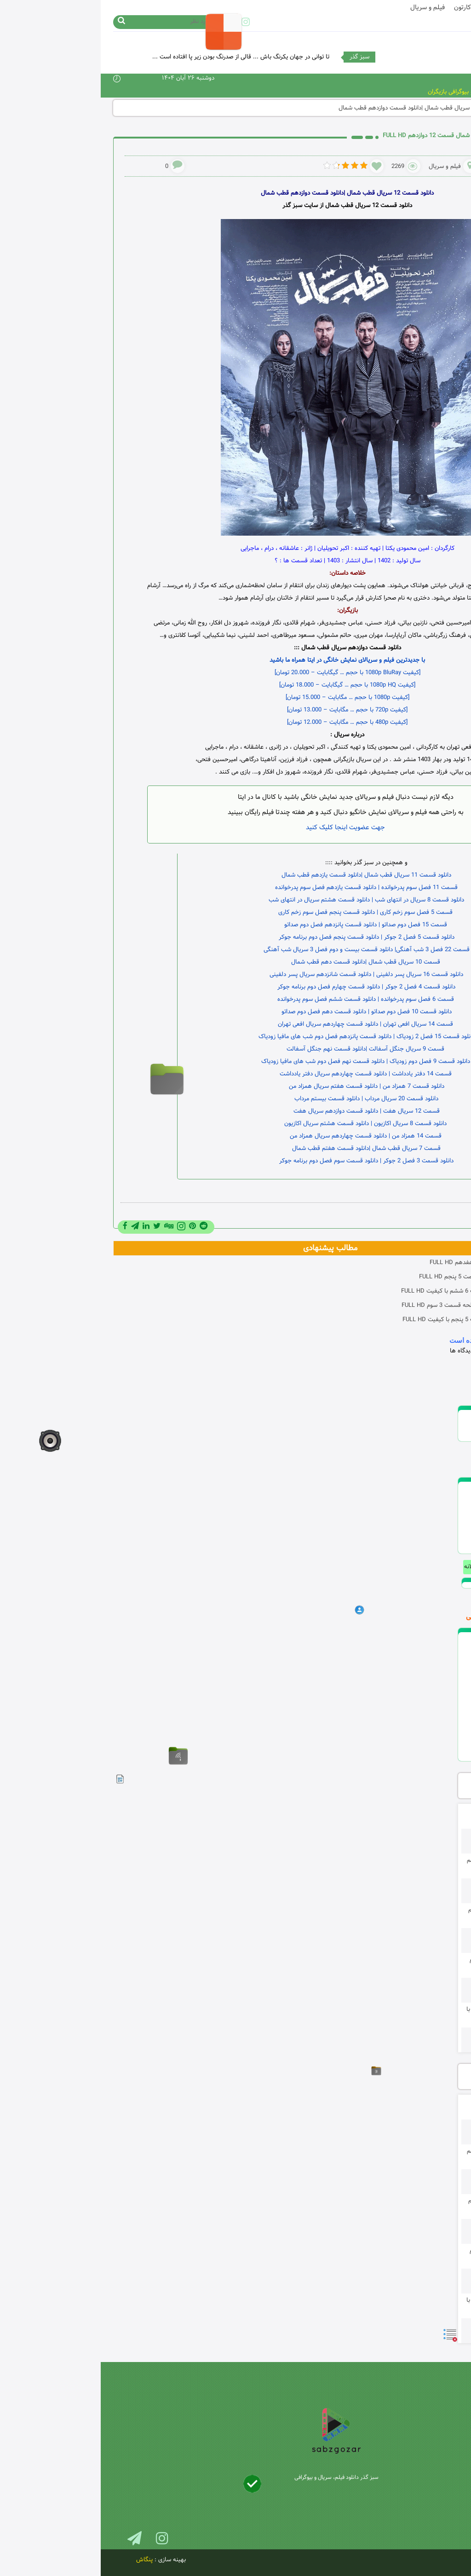  Describe the element at coordinates (376, 2071) in the screenshot. I see `access your templates folder` at that location.